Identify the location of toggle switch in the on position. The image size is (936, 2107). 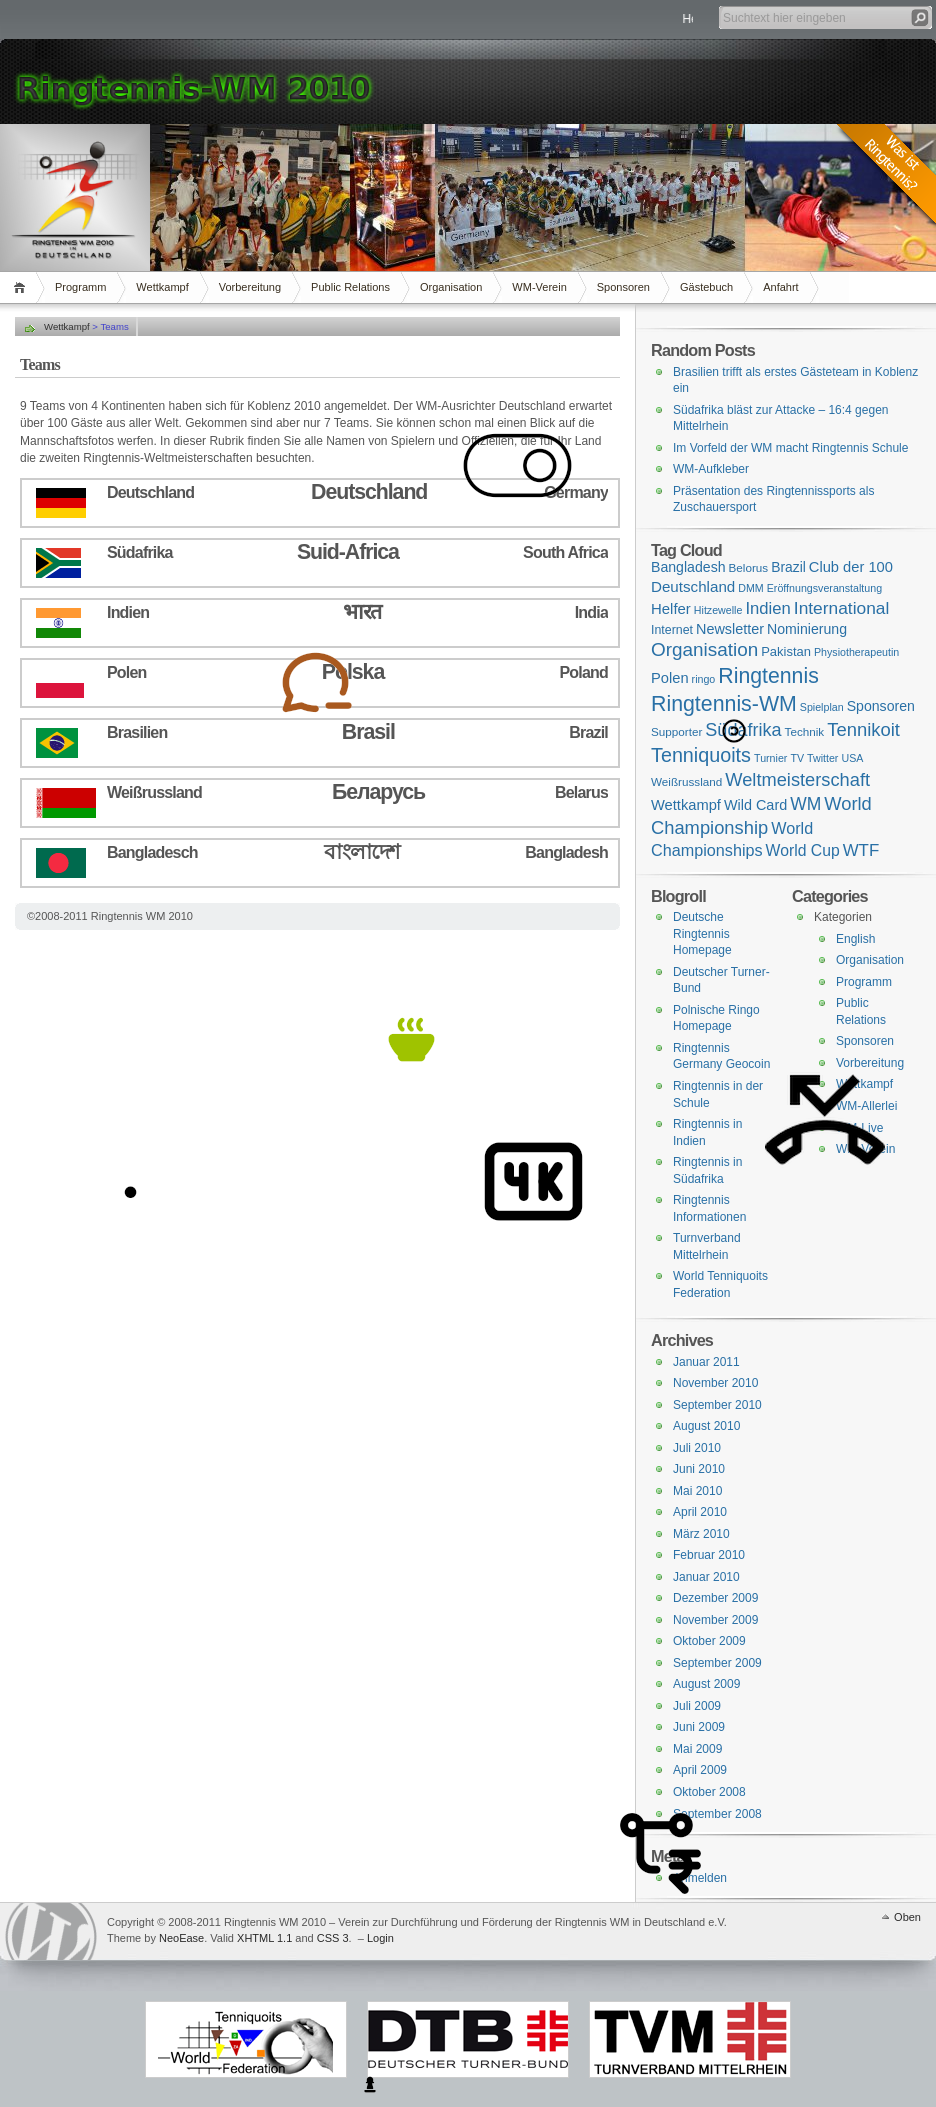
(517, 465).